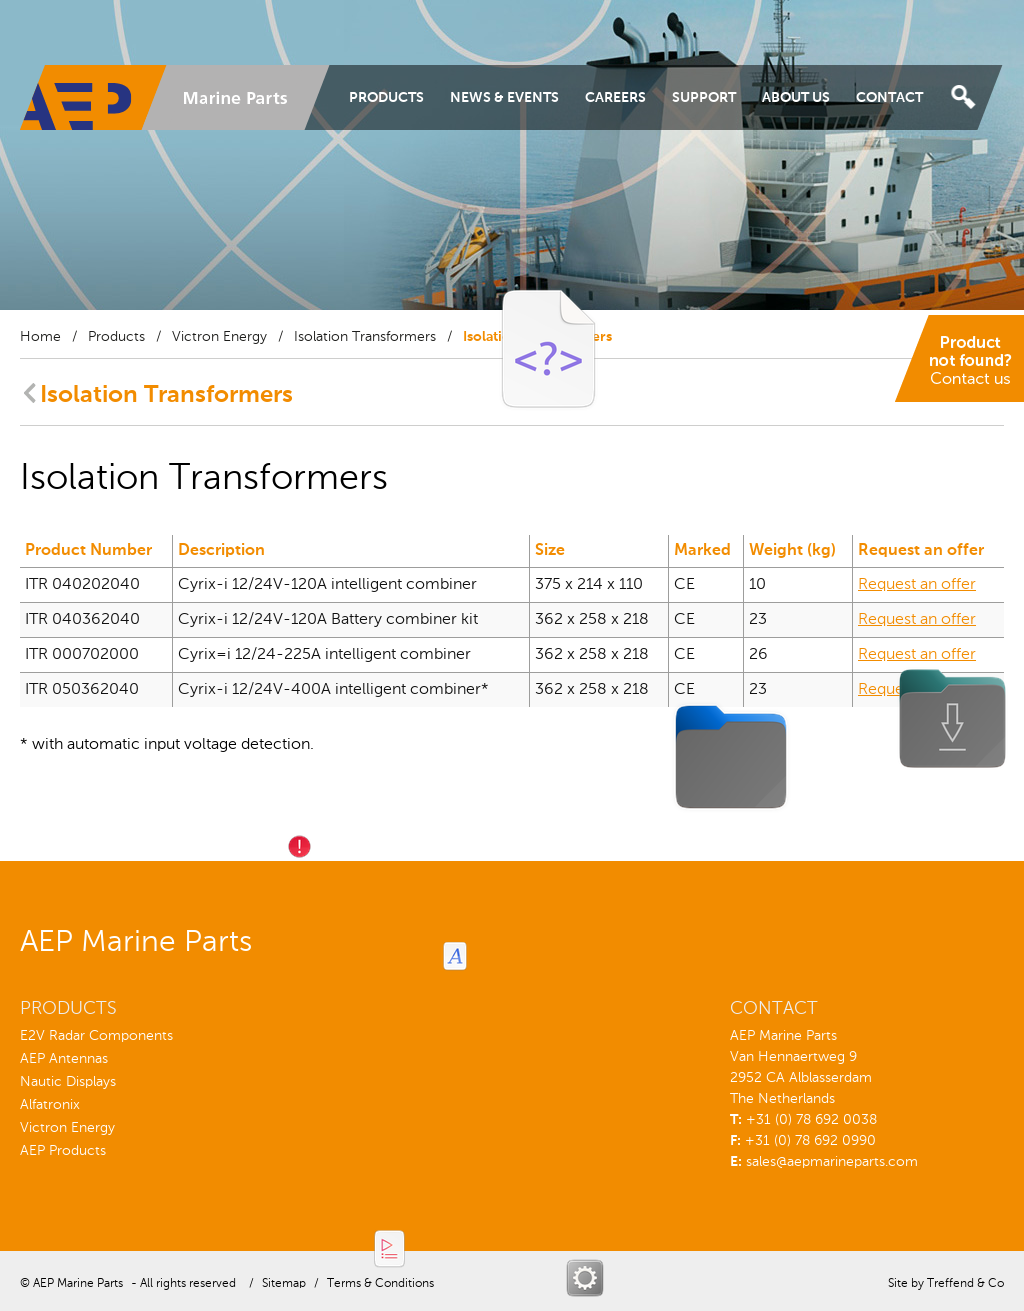  Describe the element at coordinates (389, 1248) in the screenshot. I see `an audio playlist file` at that location.